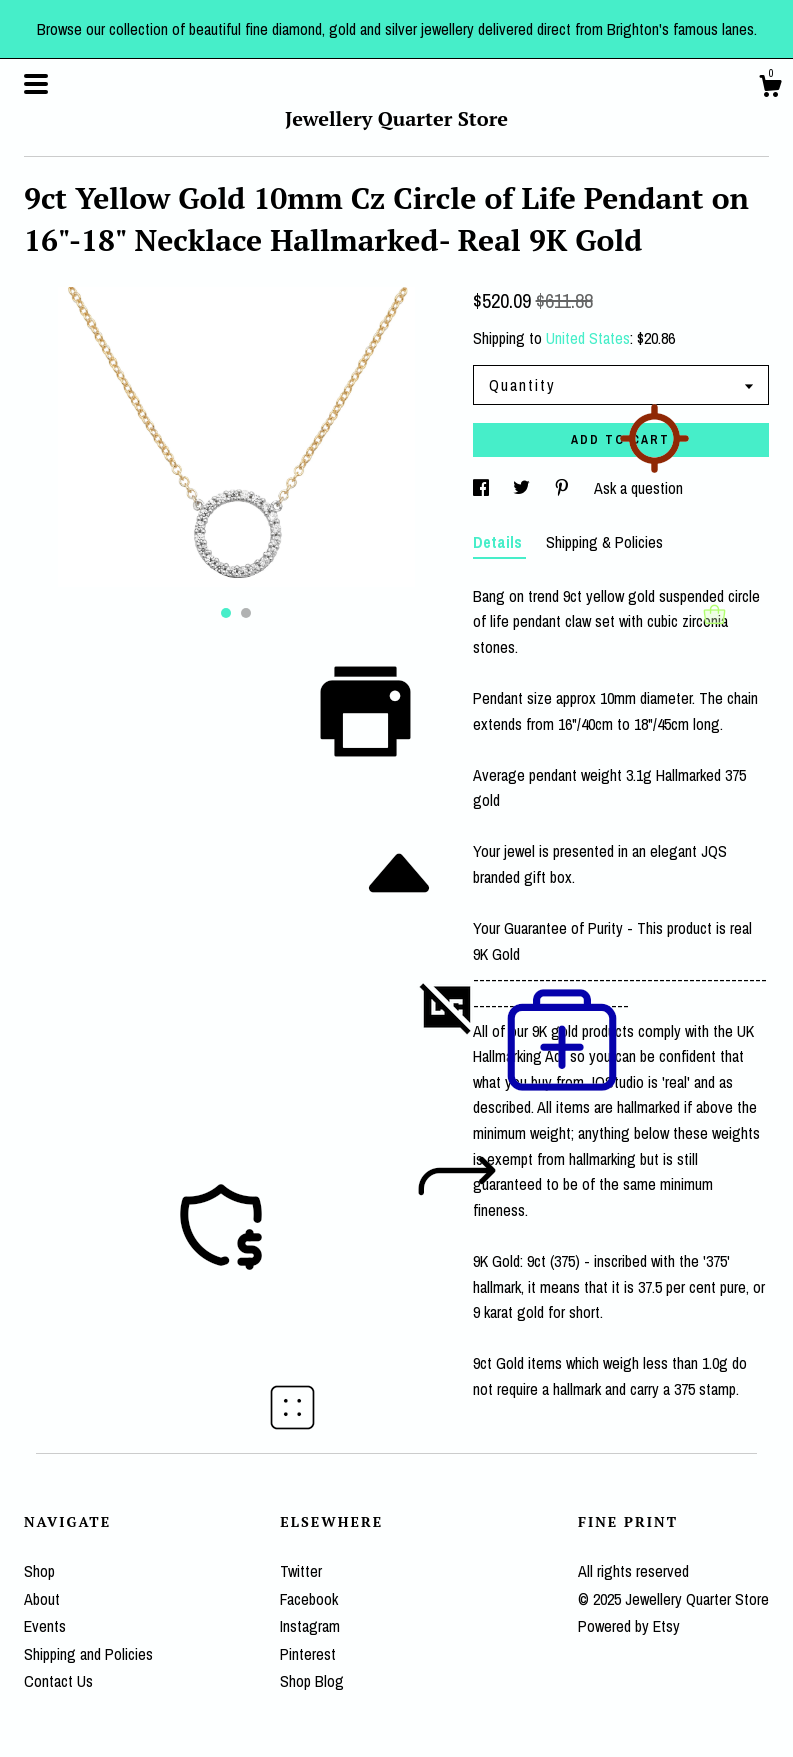 The image size is (793, 1757). I want to click on access current location, so click(654, 438).